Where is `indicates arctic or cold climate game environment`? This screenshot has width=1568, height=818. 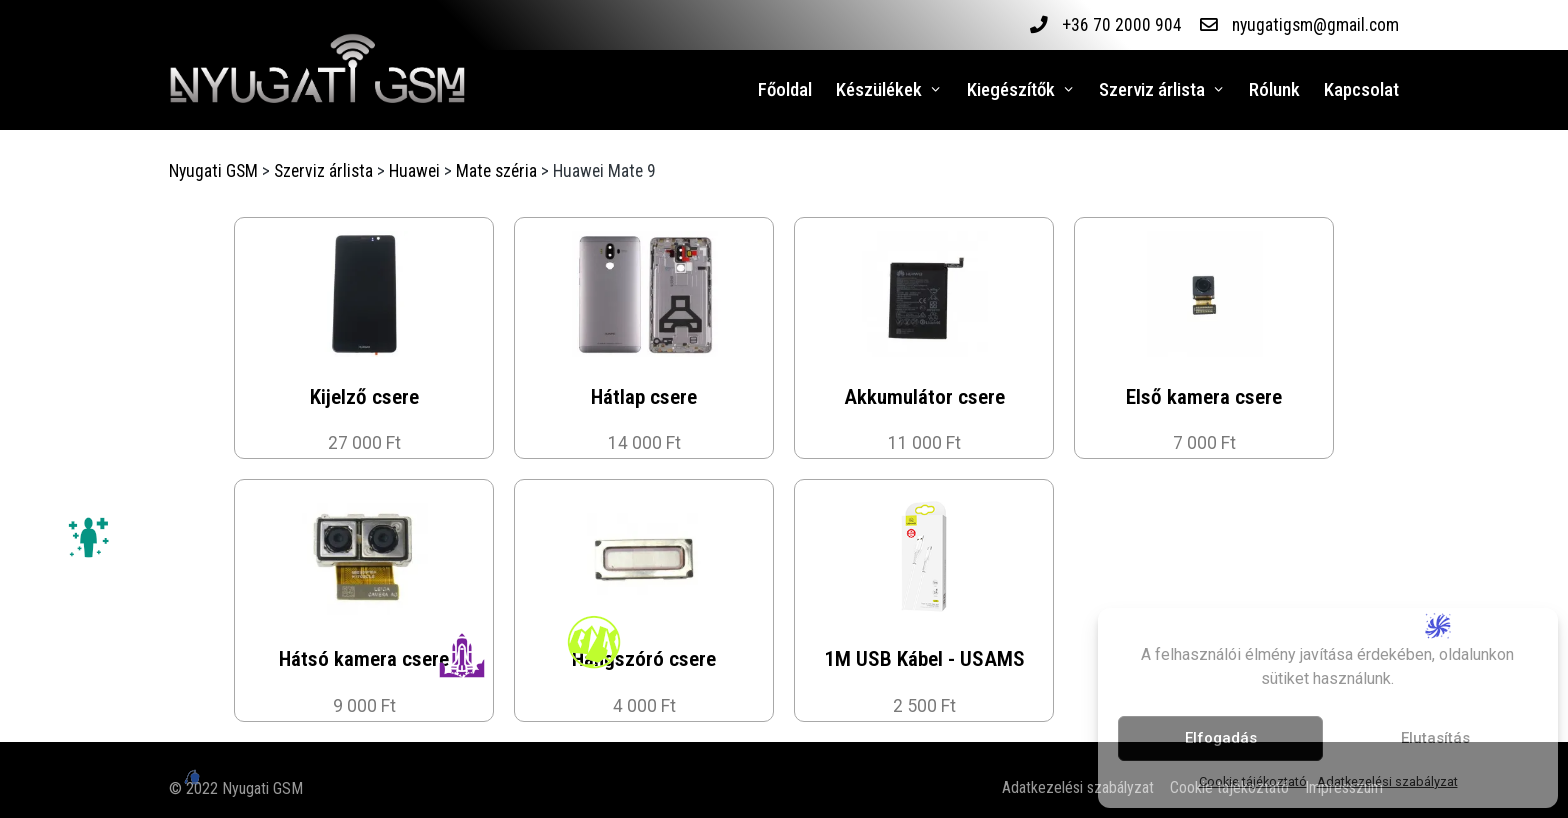
indicates arctic or cold climate game environment is located at coordinates (594, 642).